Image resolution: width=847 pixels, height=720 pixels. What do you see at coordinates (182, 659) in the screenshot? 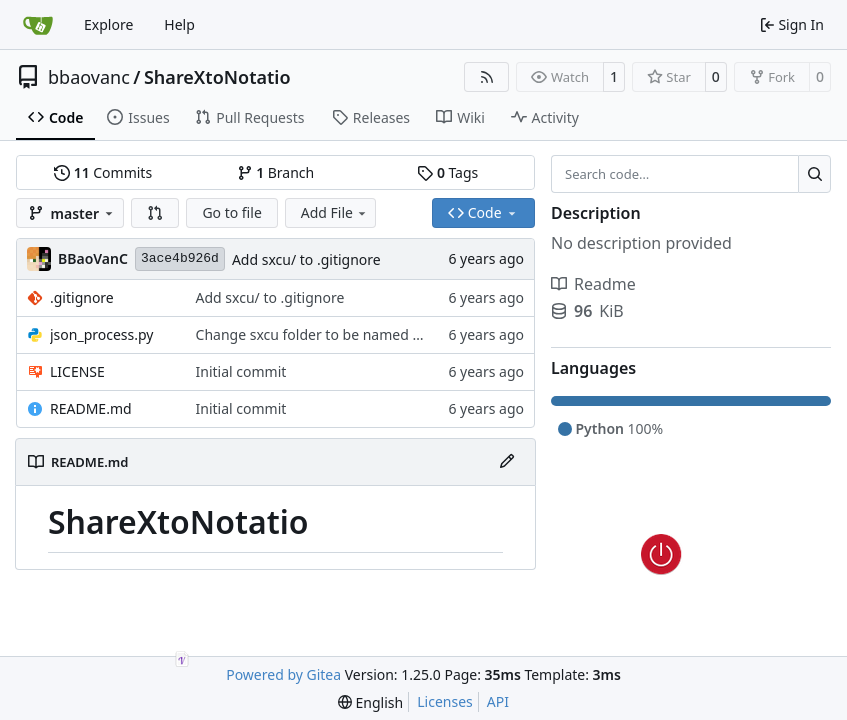
I see `vala source code file` at bounding box center [182, 659].